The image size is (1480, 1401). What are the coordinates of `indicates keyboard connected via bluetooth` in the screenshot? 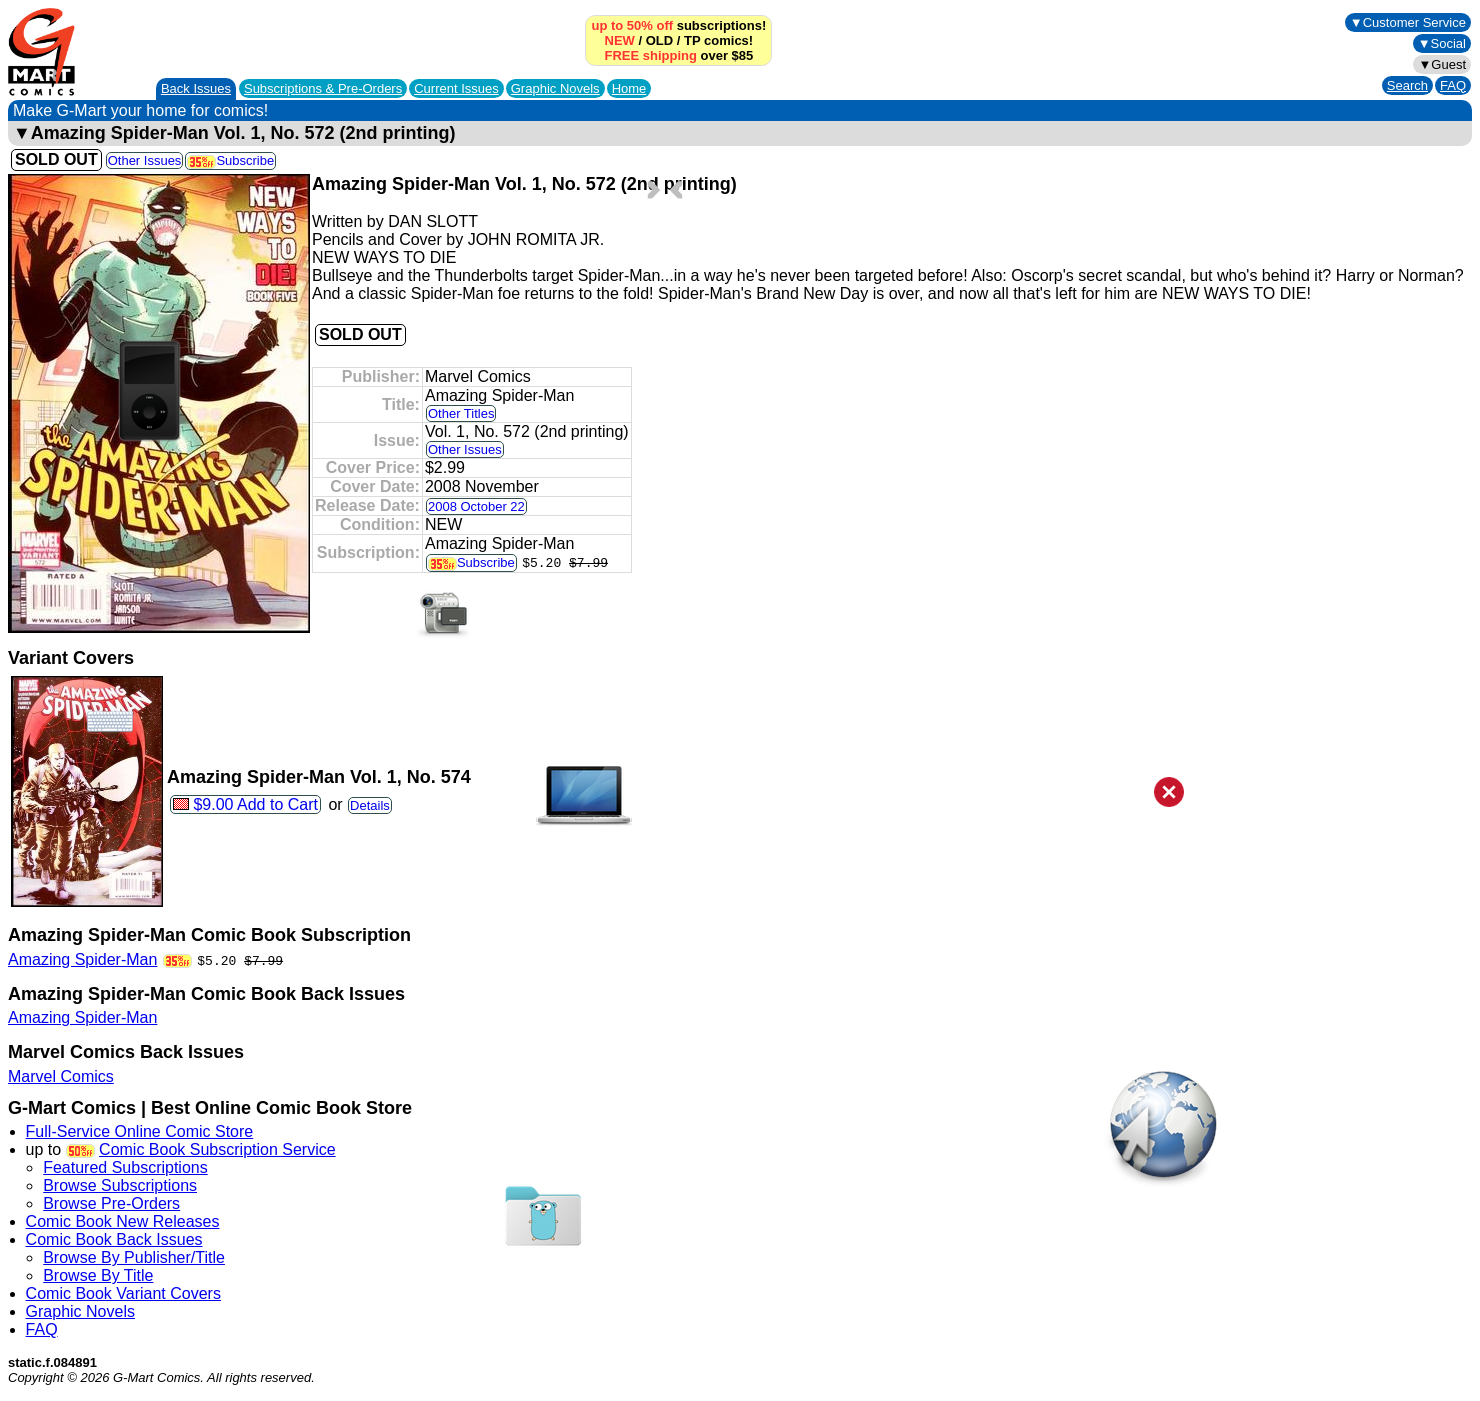 It's located at (110, 722).